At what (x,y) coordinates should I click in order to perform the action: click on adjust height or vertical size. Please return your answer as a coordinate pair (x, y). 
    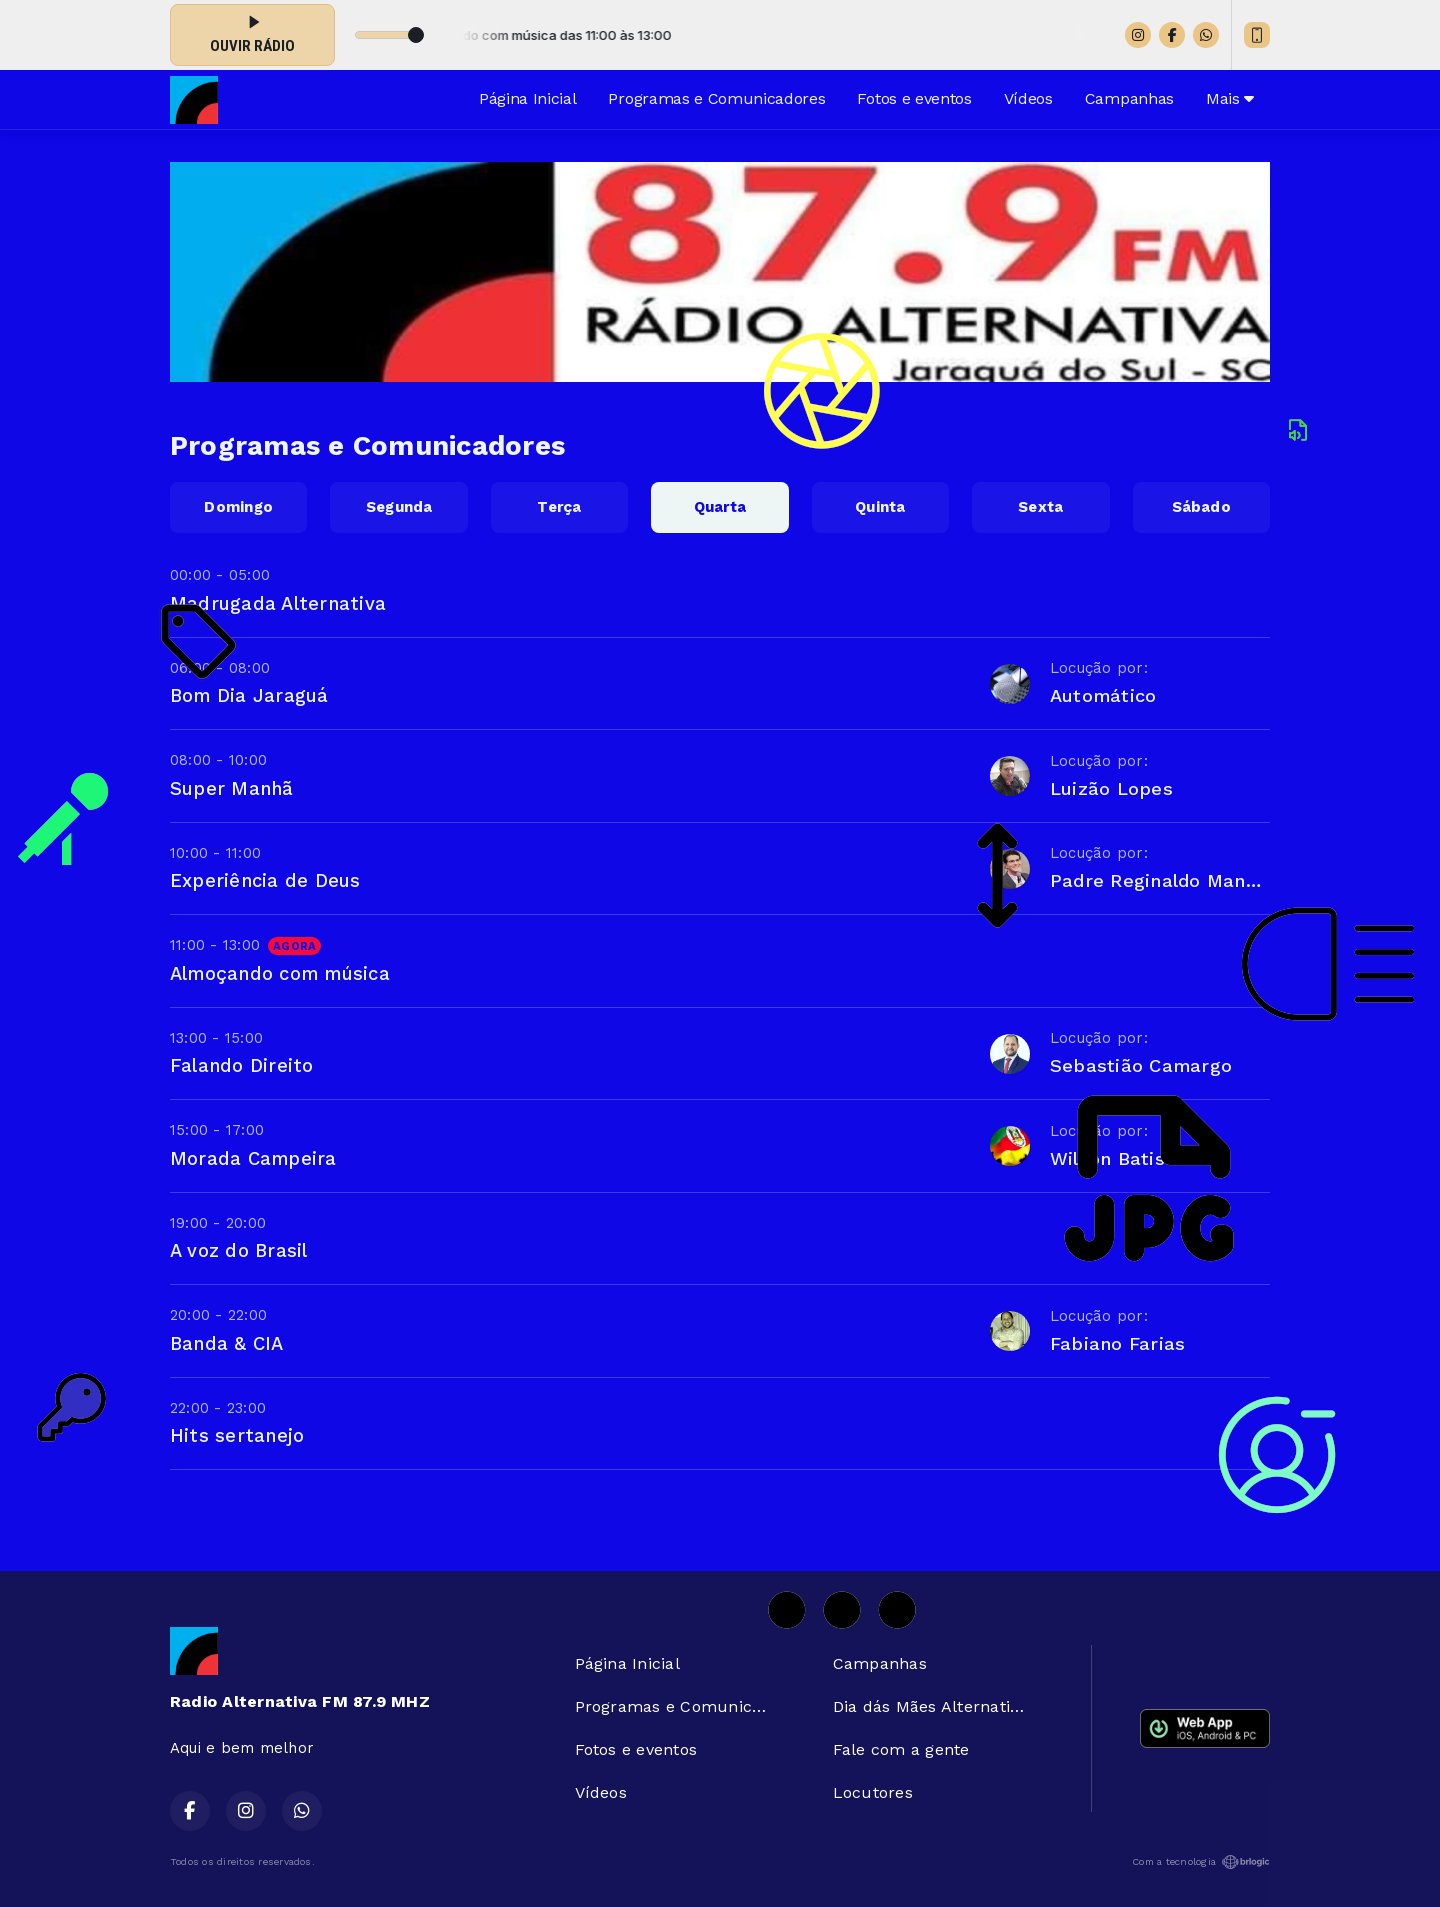
    Looking at the image, I should click on (997, 875).